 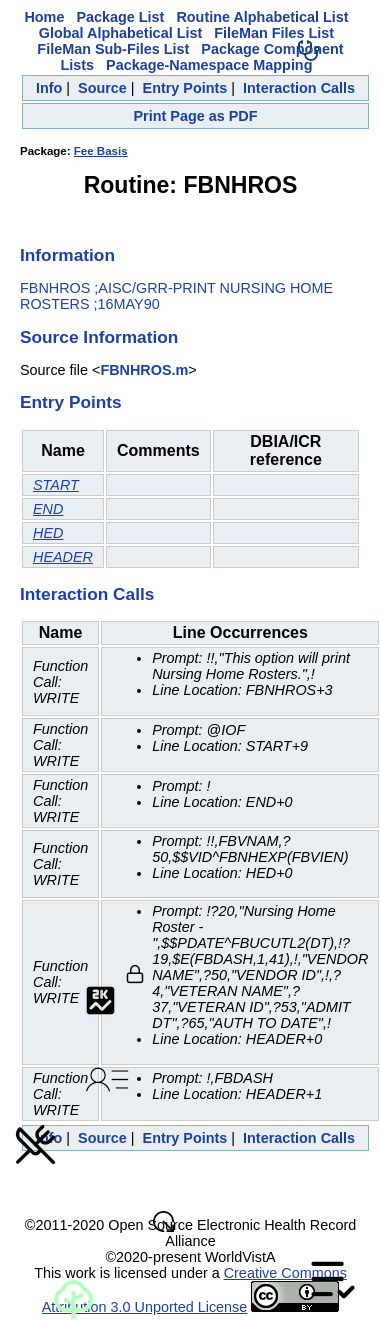 What do you see at coordinates (100, 1000) in the screenshot?
I see `view score or performance metrics` at bounding box center [100, 1000].